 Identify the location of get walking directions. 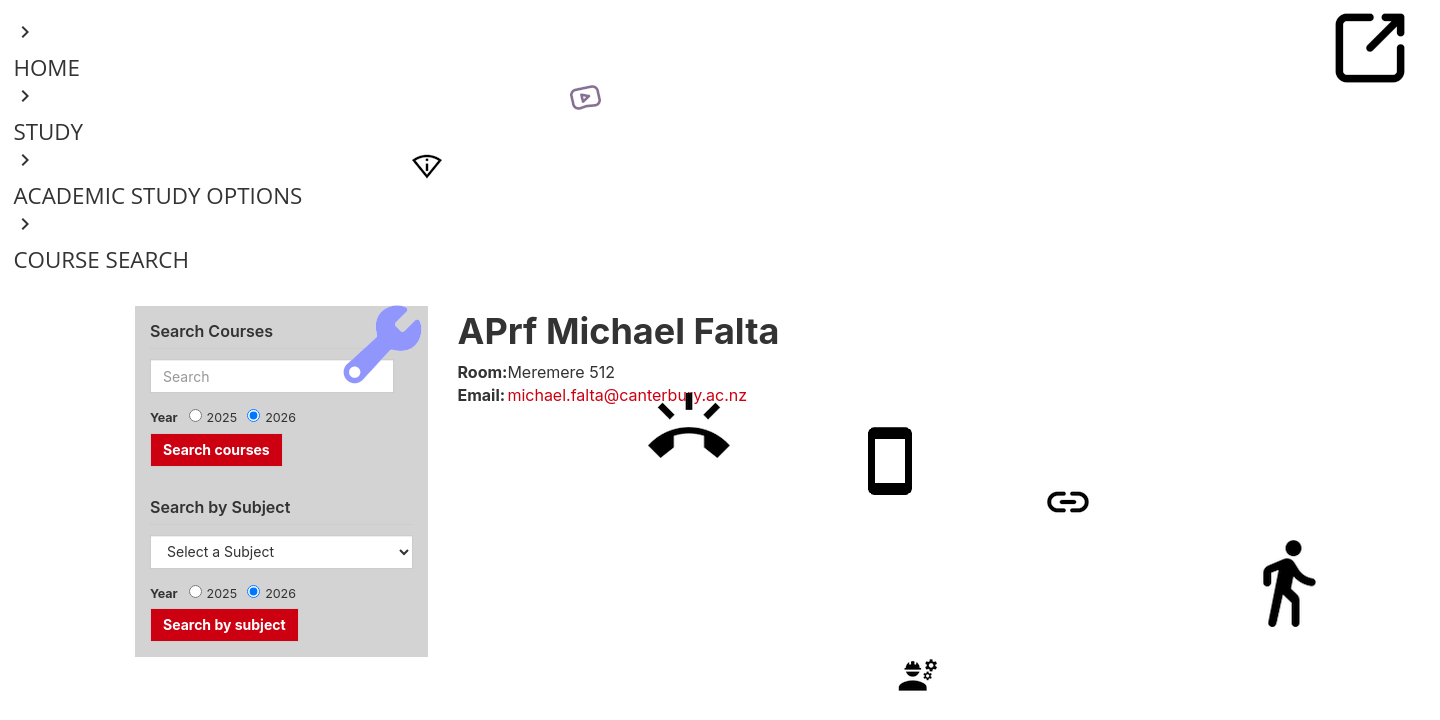
(1287, 582).